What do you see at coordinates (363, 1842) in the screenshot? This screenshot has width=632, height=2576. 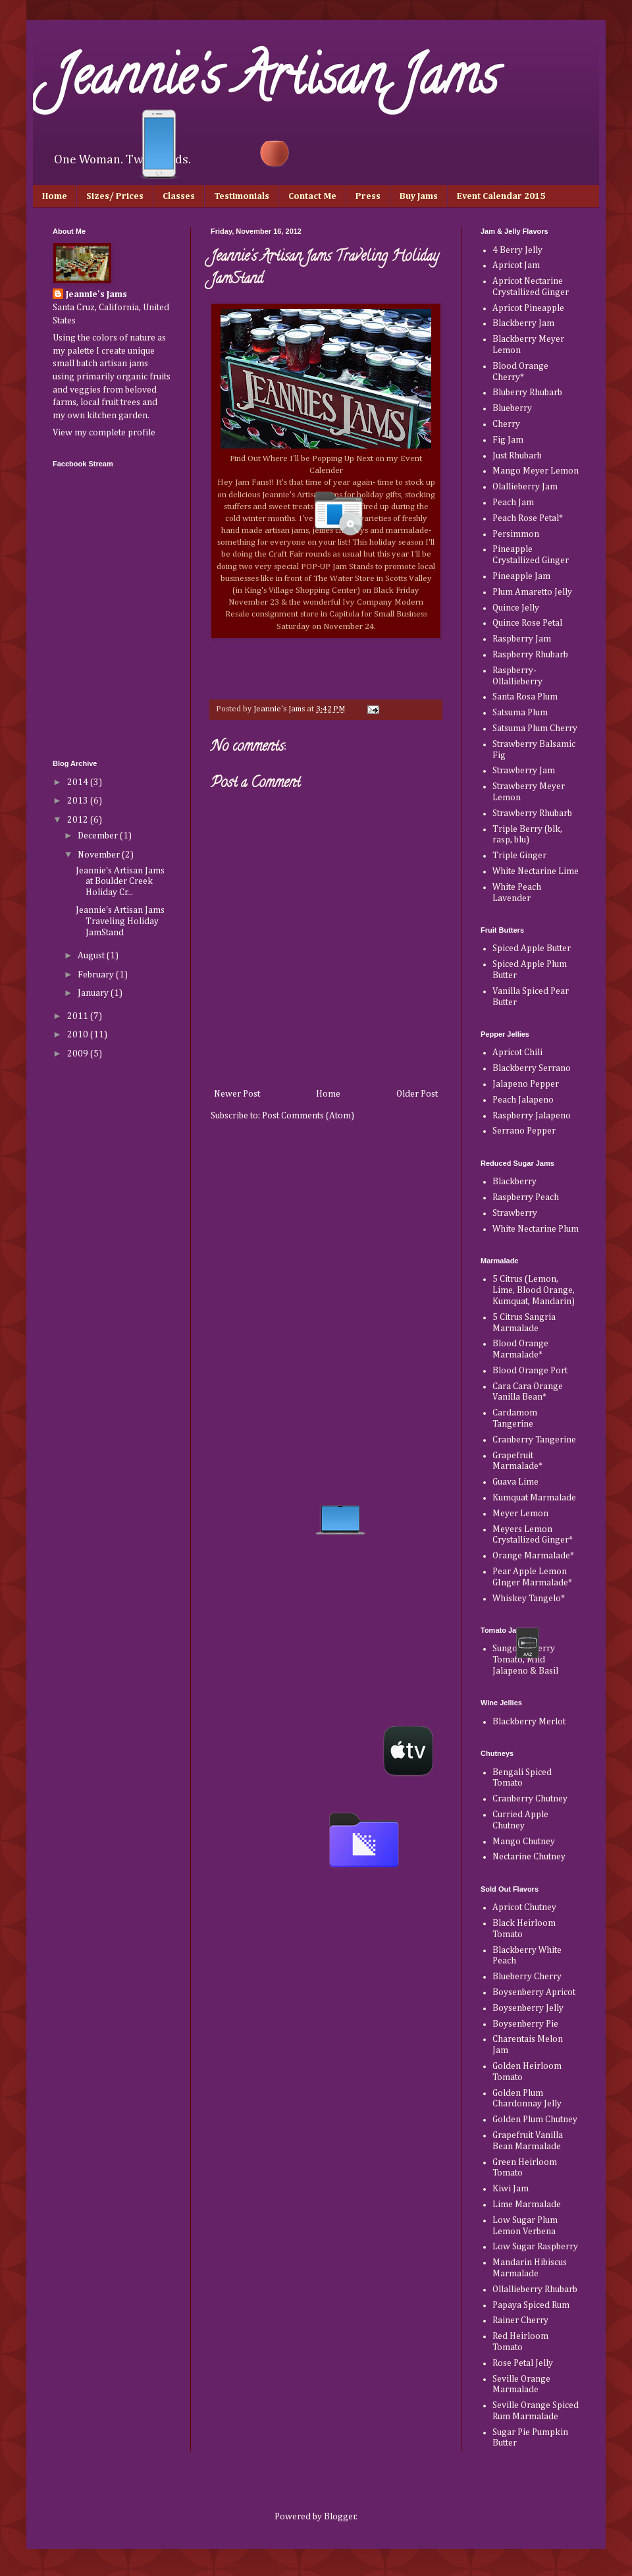 I see `open folder containing Adobe Media Encoder files` at bounding box center [363, 1842].